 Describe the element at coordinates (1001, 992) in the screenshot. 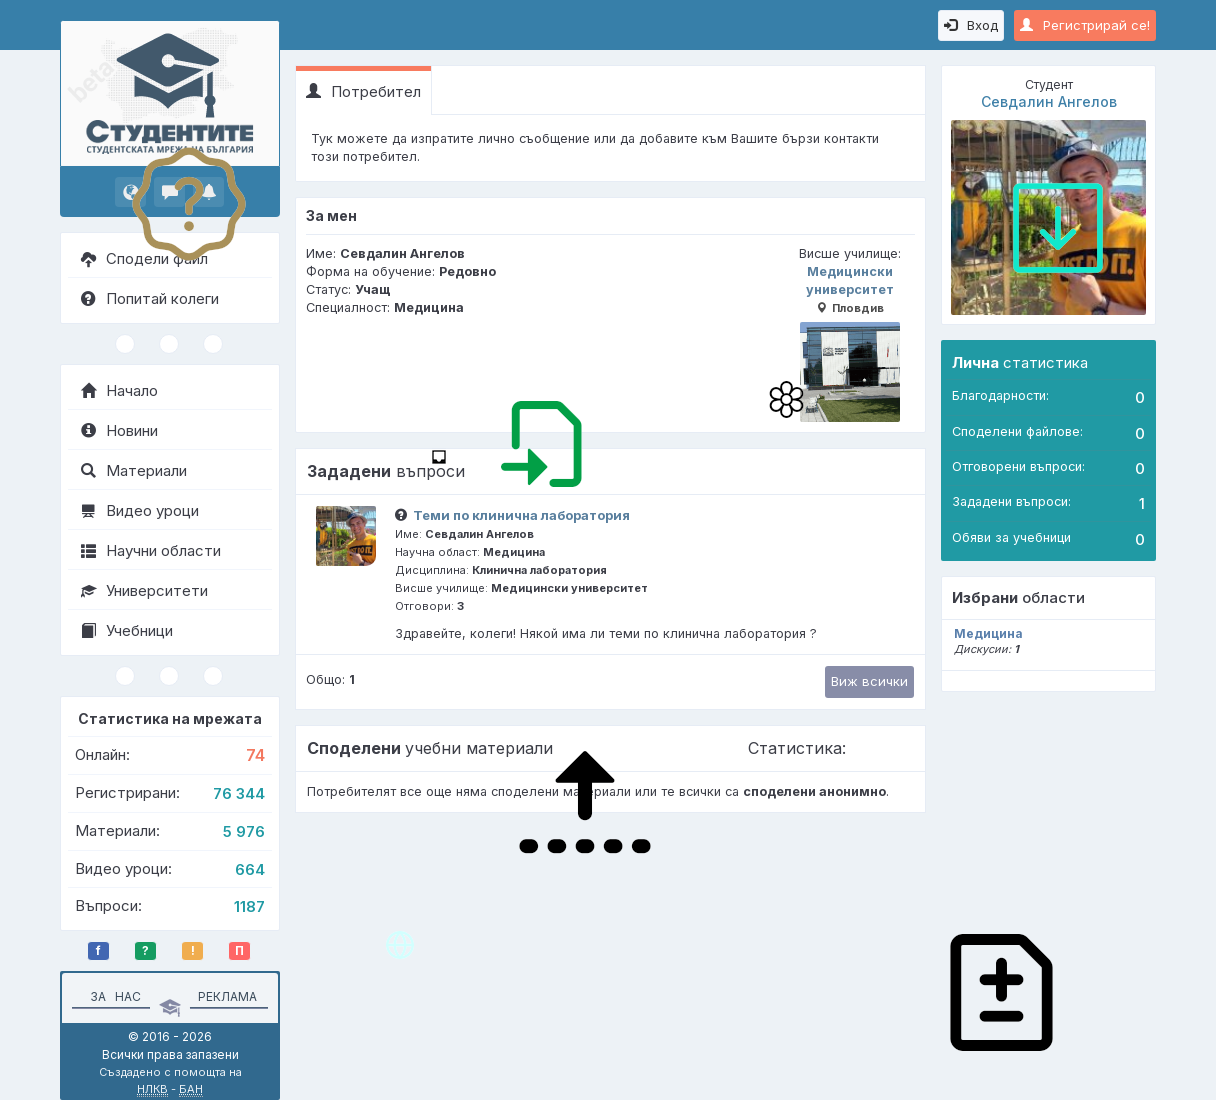

I see `view file differences or changes` at that location.